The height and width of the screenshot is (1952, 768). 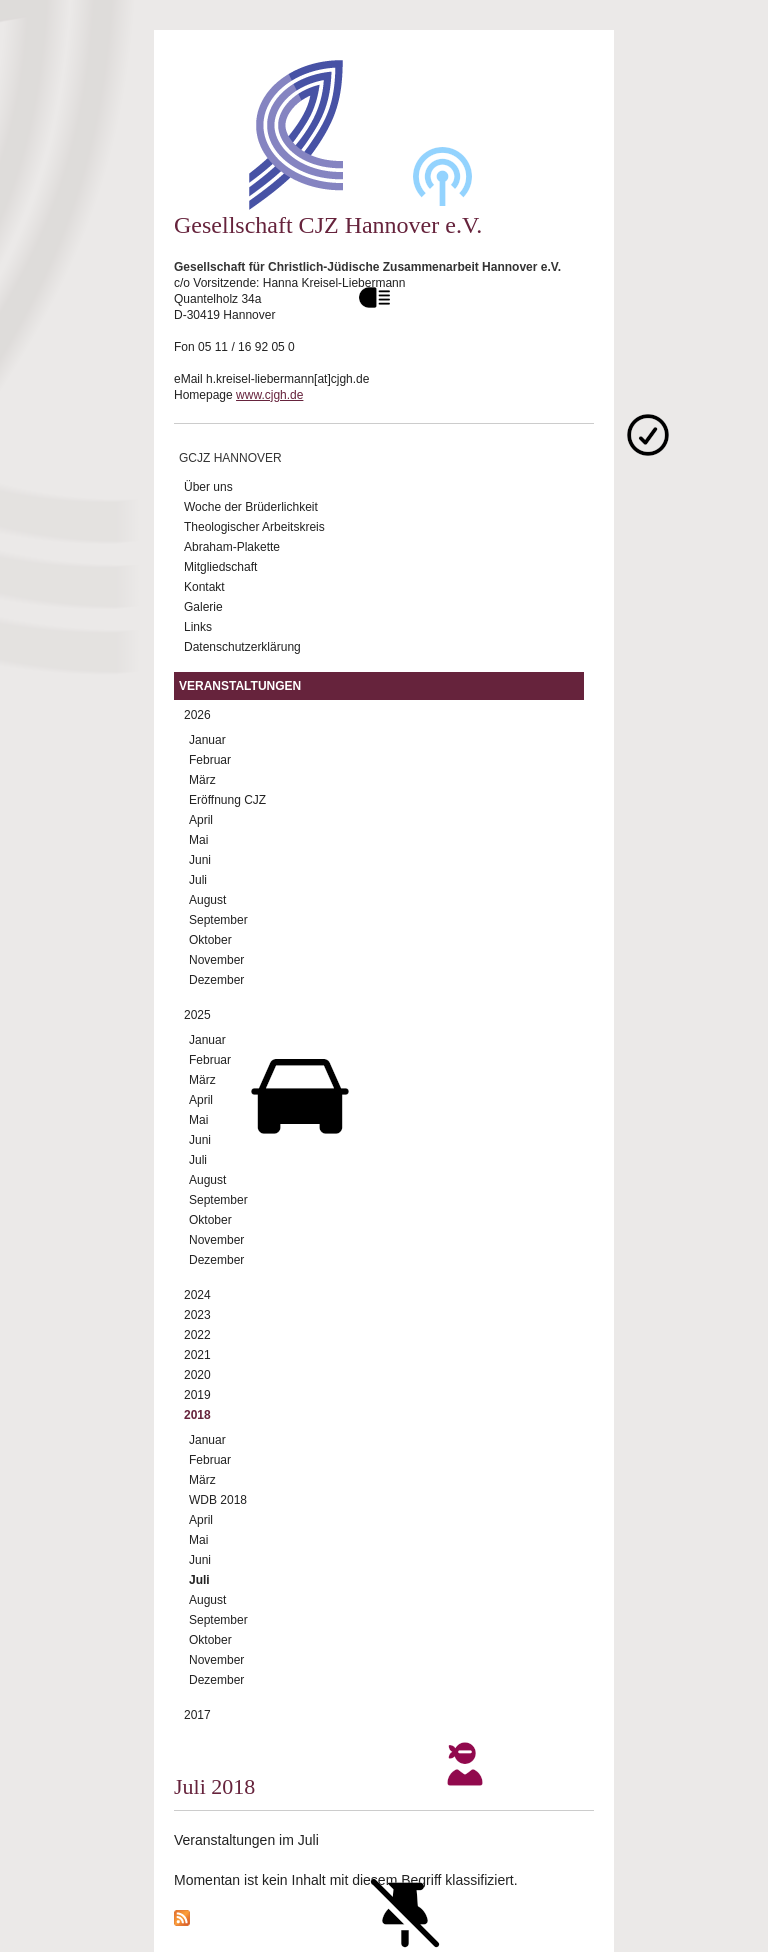 What do you see at coordinates (465, 1764) in the screenshot?
I see `switch to incognito or private mode` at bounding box center [465, 1764].